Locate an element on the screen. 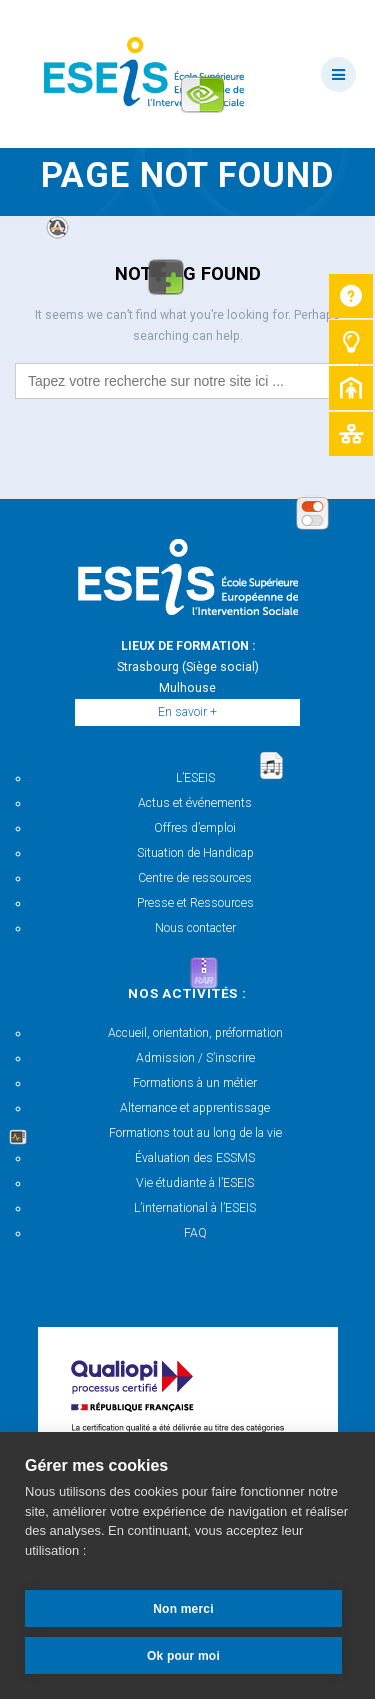  open extension manager app is located at coordinates (166, 277).